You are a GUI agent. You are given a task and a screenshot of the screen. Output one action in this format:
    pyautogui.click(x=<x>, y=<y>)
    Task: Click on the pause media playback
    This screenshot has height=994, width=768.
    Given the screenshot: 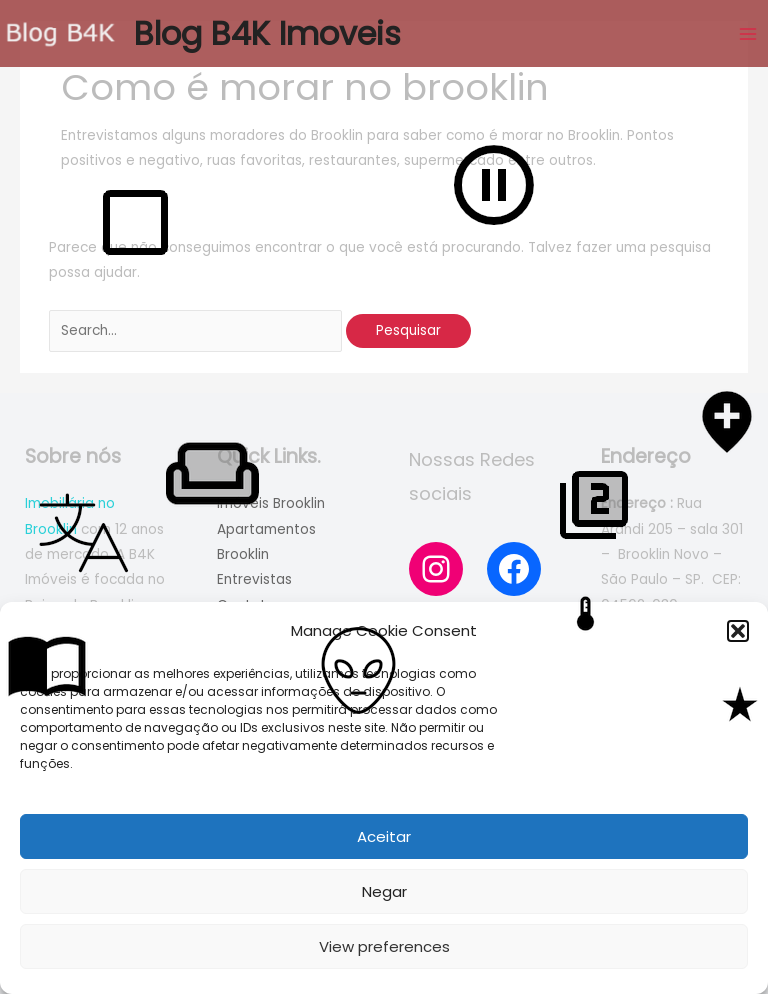 What is the action you would take?
    pyautogui.click(x=494, y=185)
    